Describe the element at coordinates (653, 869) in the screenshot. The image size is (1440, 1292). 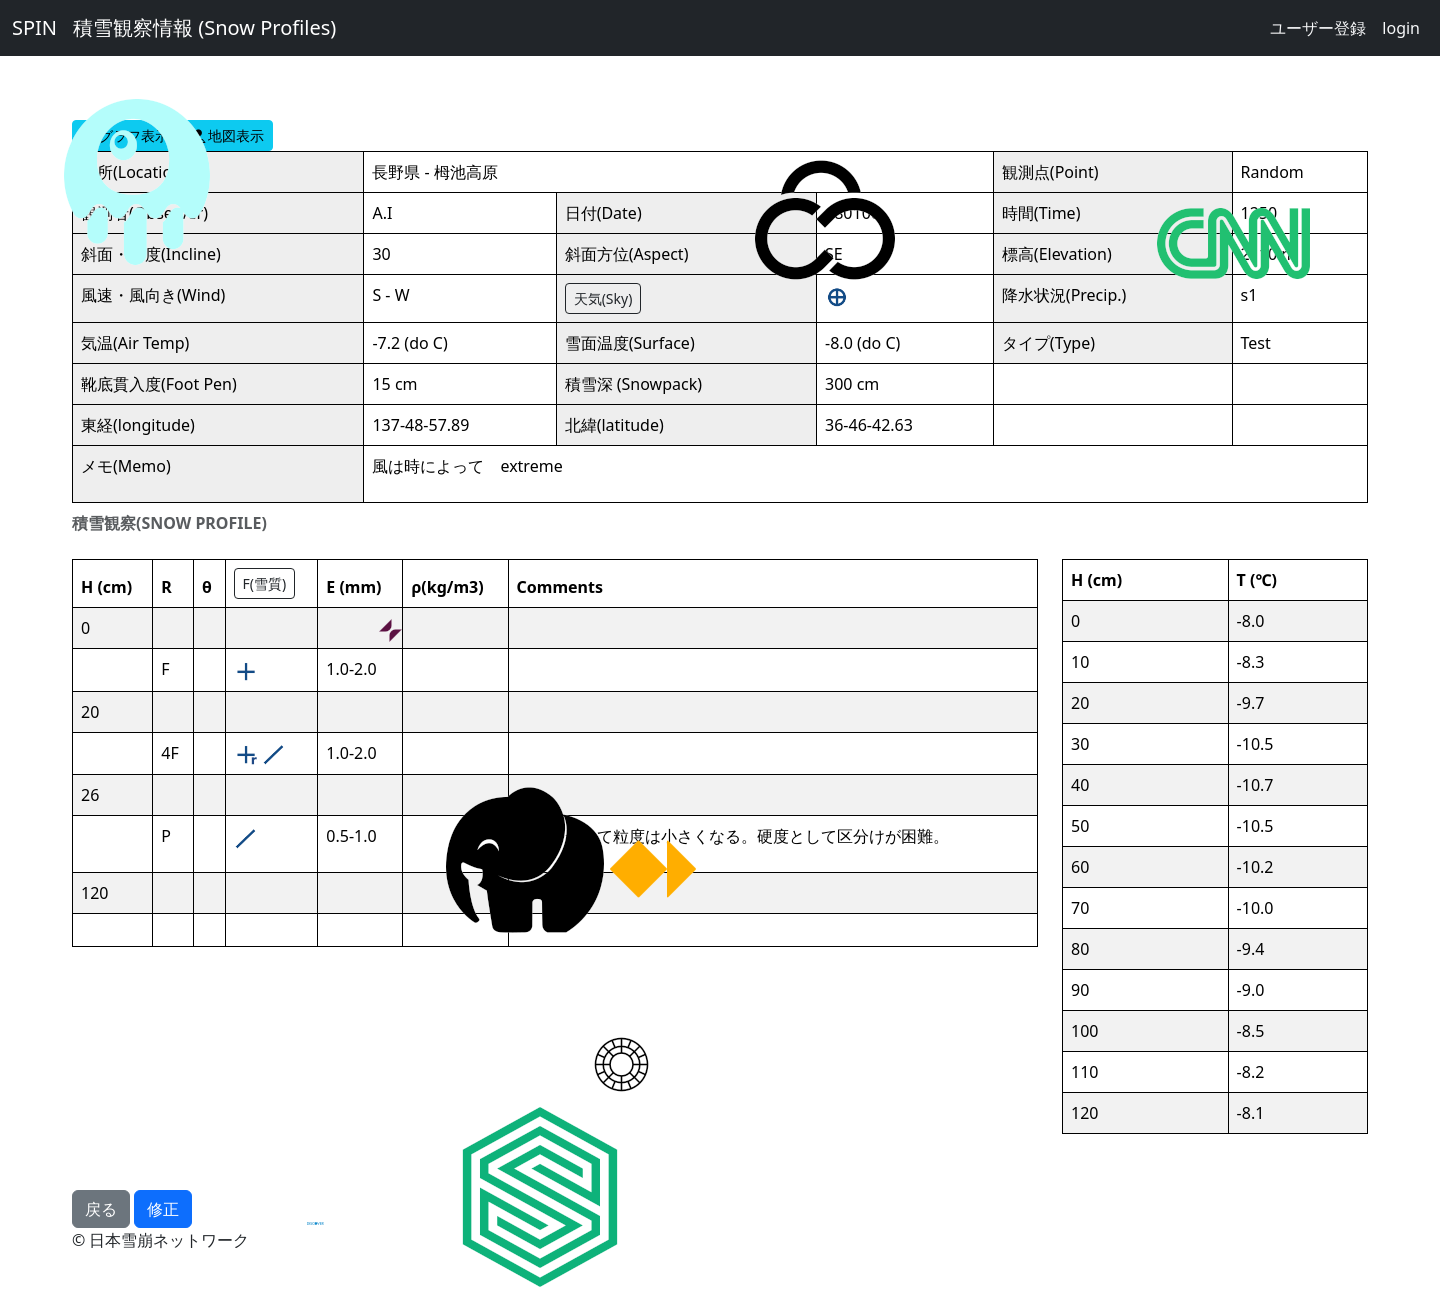
I see `paysafe payment method option` at that location.